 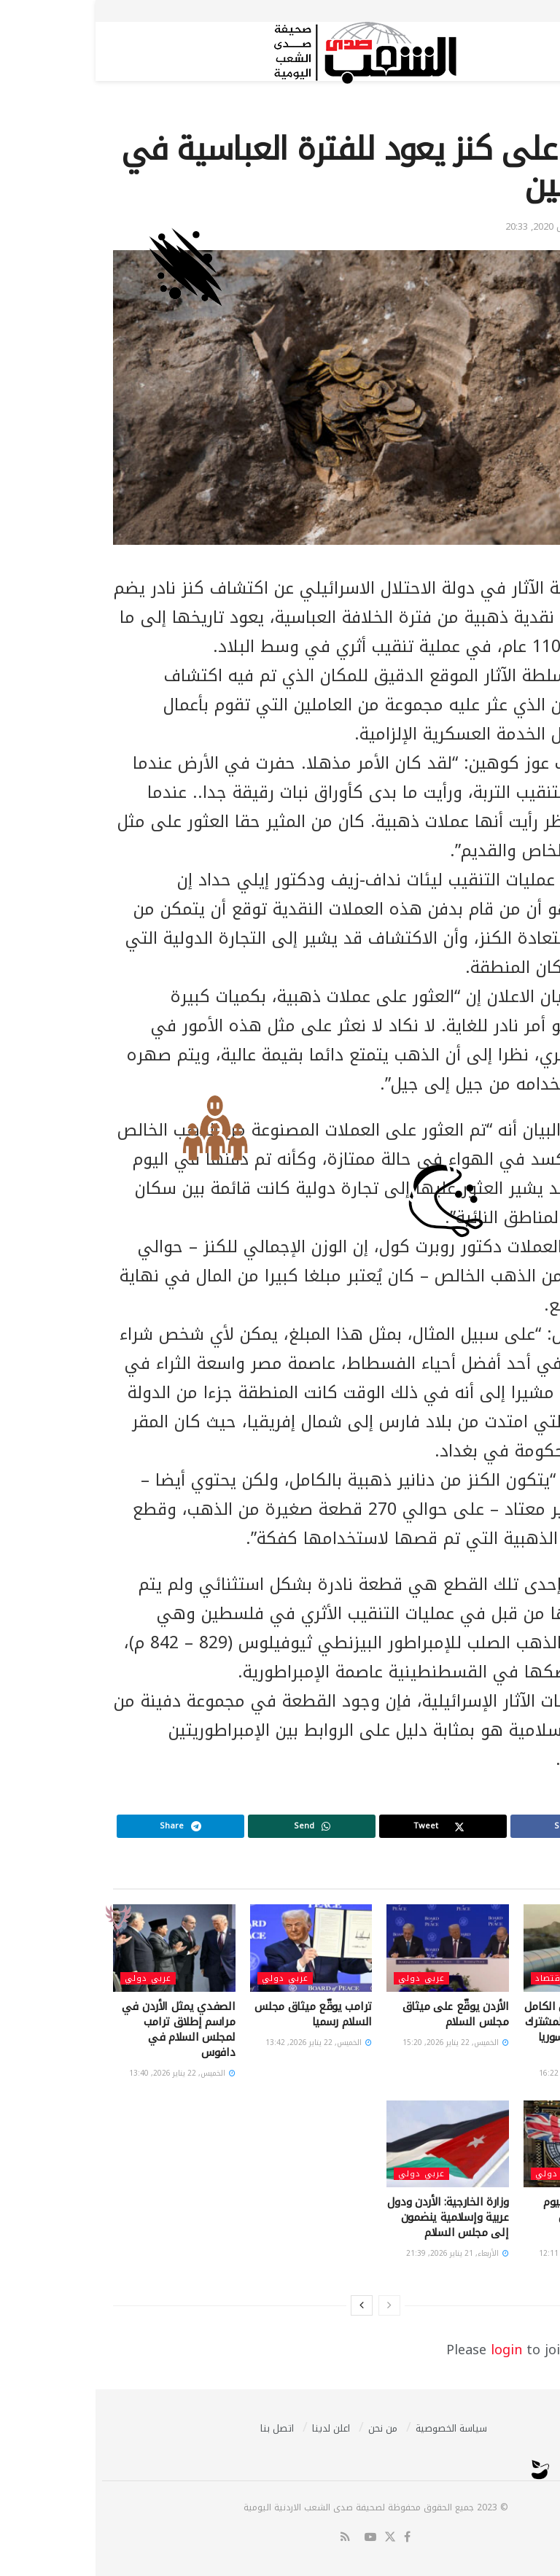 What do you see at coordinates (187, 266) in the screenshot?
I see `indicates speed or quick movement in a game` at bounding box center [187, 266].